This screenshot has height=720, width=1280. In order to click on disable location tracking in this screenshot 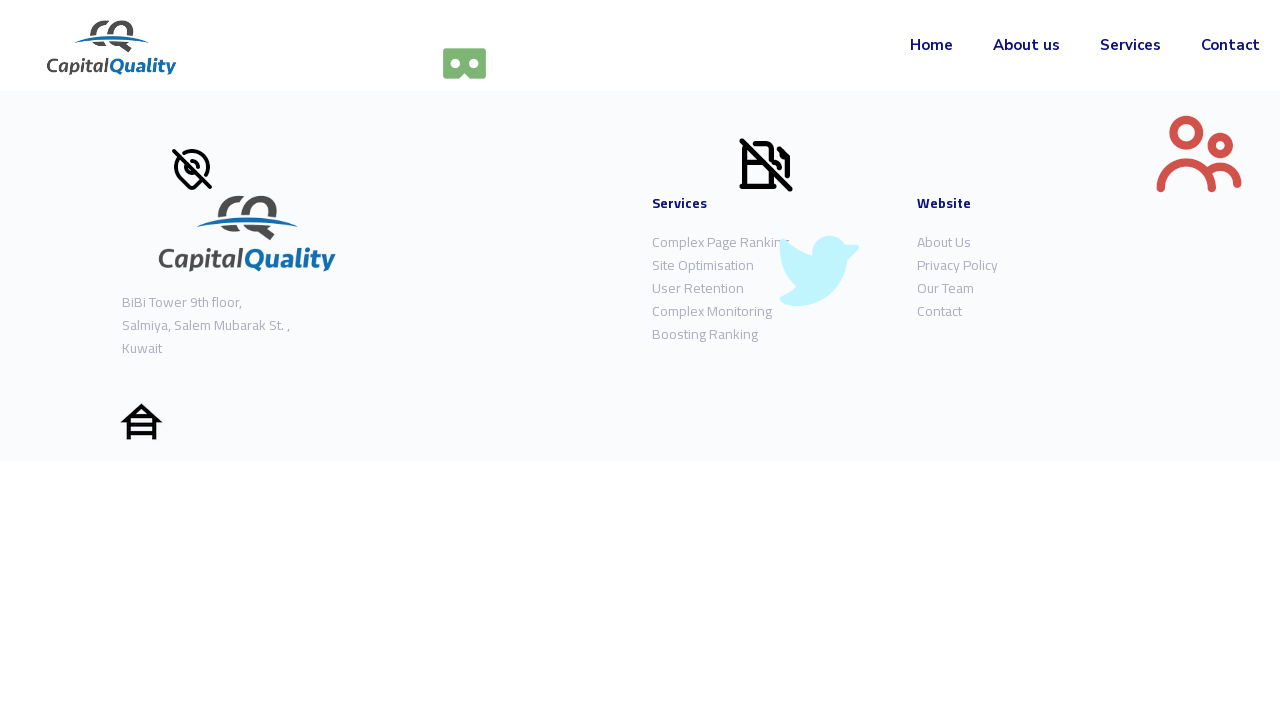, I will do `click(192, 169)`.